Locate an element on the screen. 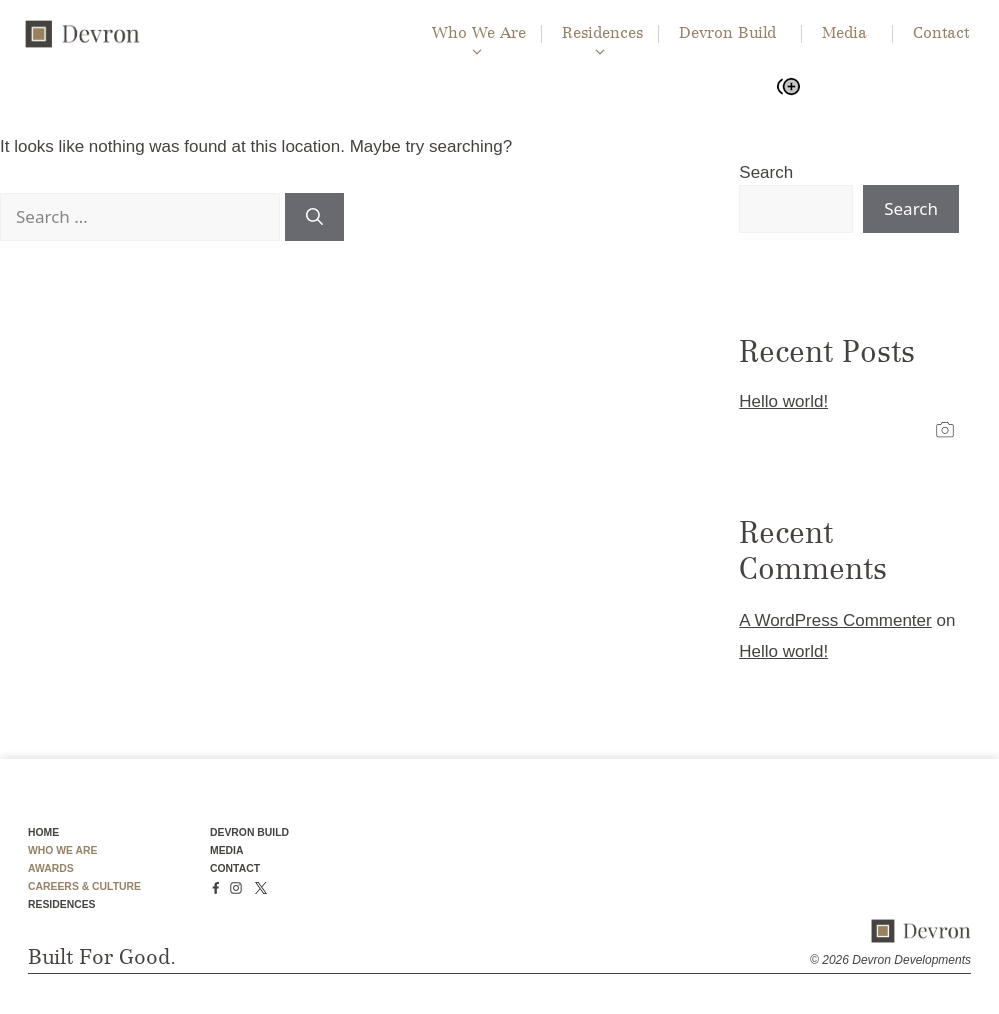 This screenshot has height=1014, width=999. add a duplicate control point is located at coordinates (788, 86).